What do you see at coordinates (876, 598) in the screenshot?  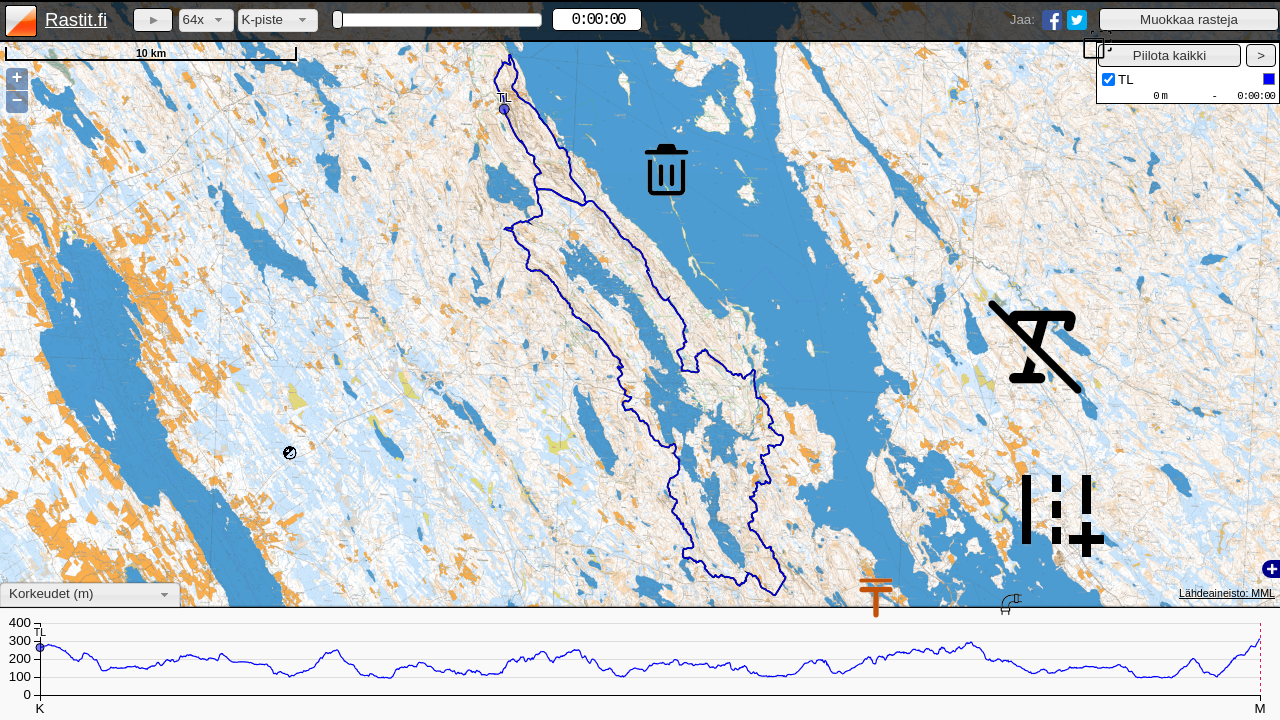 I see `indicates kazakhstani tenge currency` at bounding box center [876, 598].